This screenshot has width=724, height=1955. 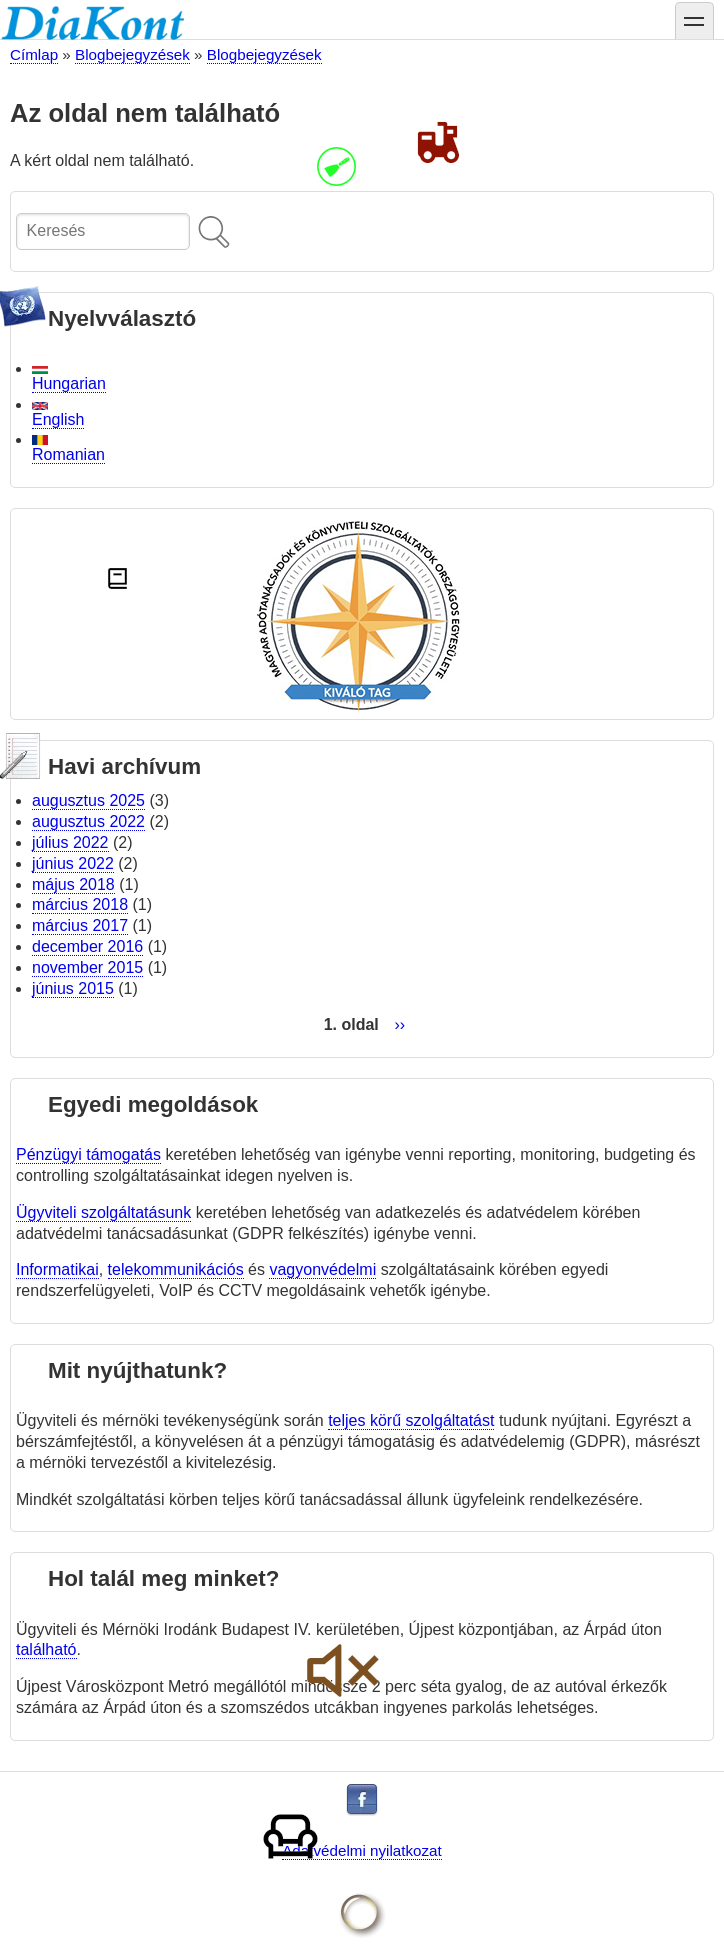 I want to click on open your library or reading list, so click(x=117, y=578).